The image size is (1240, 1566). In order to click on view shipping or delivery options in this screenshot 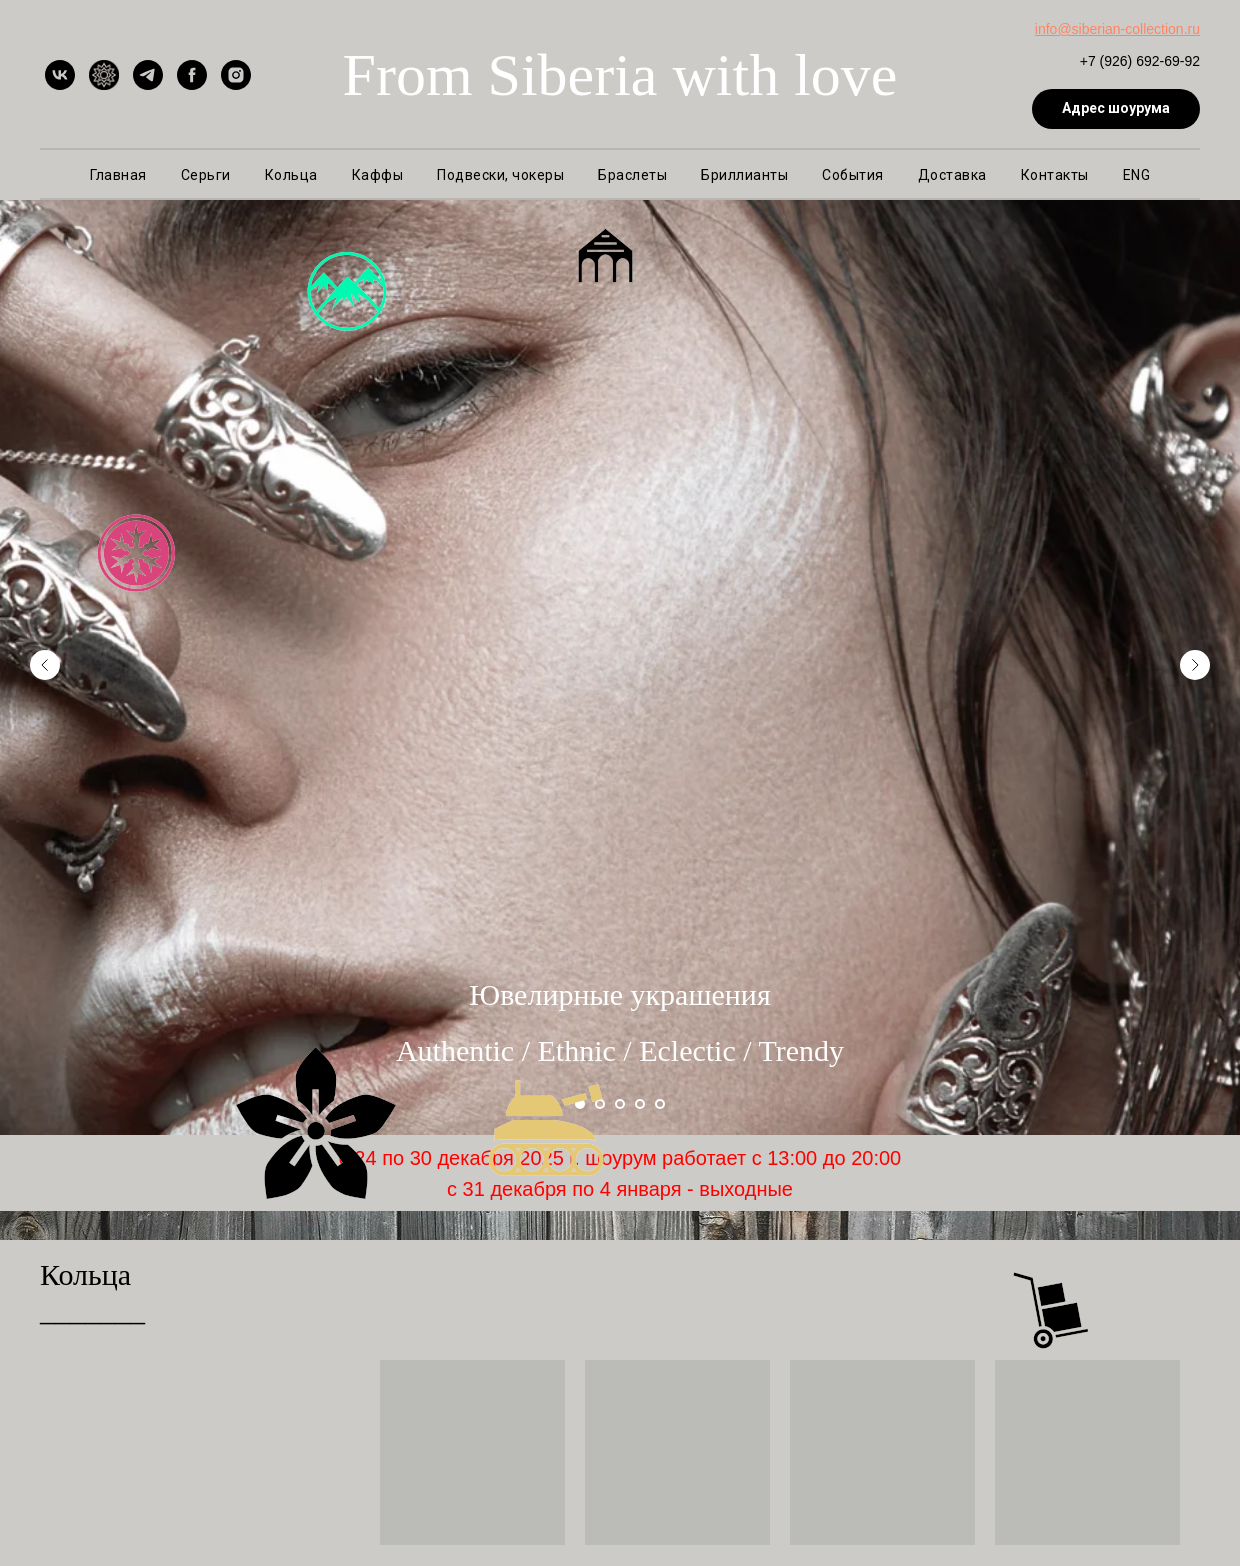, I will do `click(1052, 1307)`.